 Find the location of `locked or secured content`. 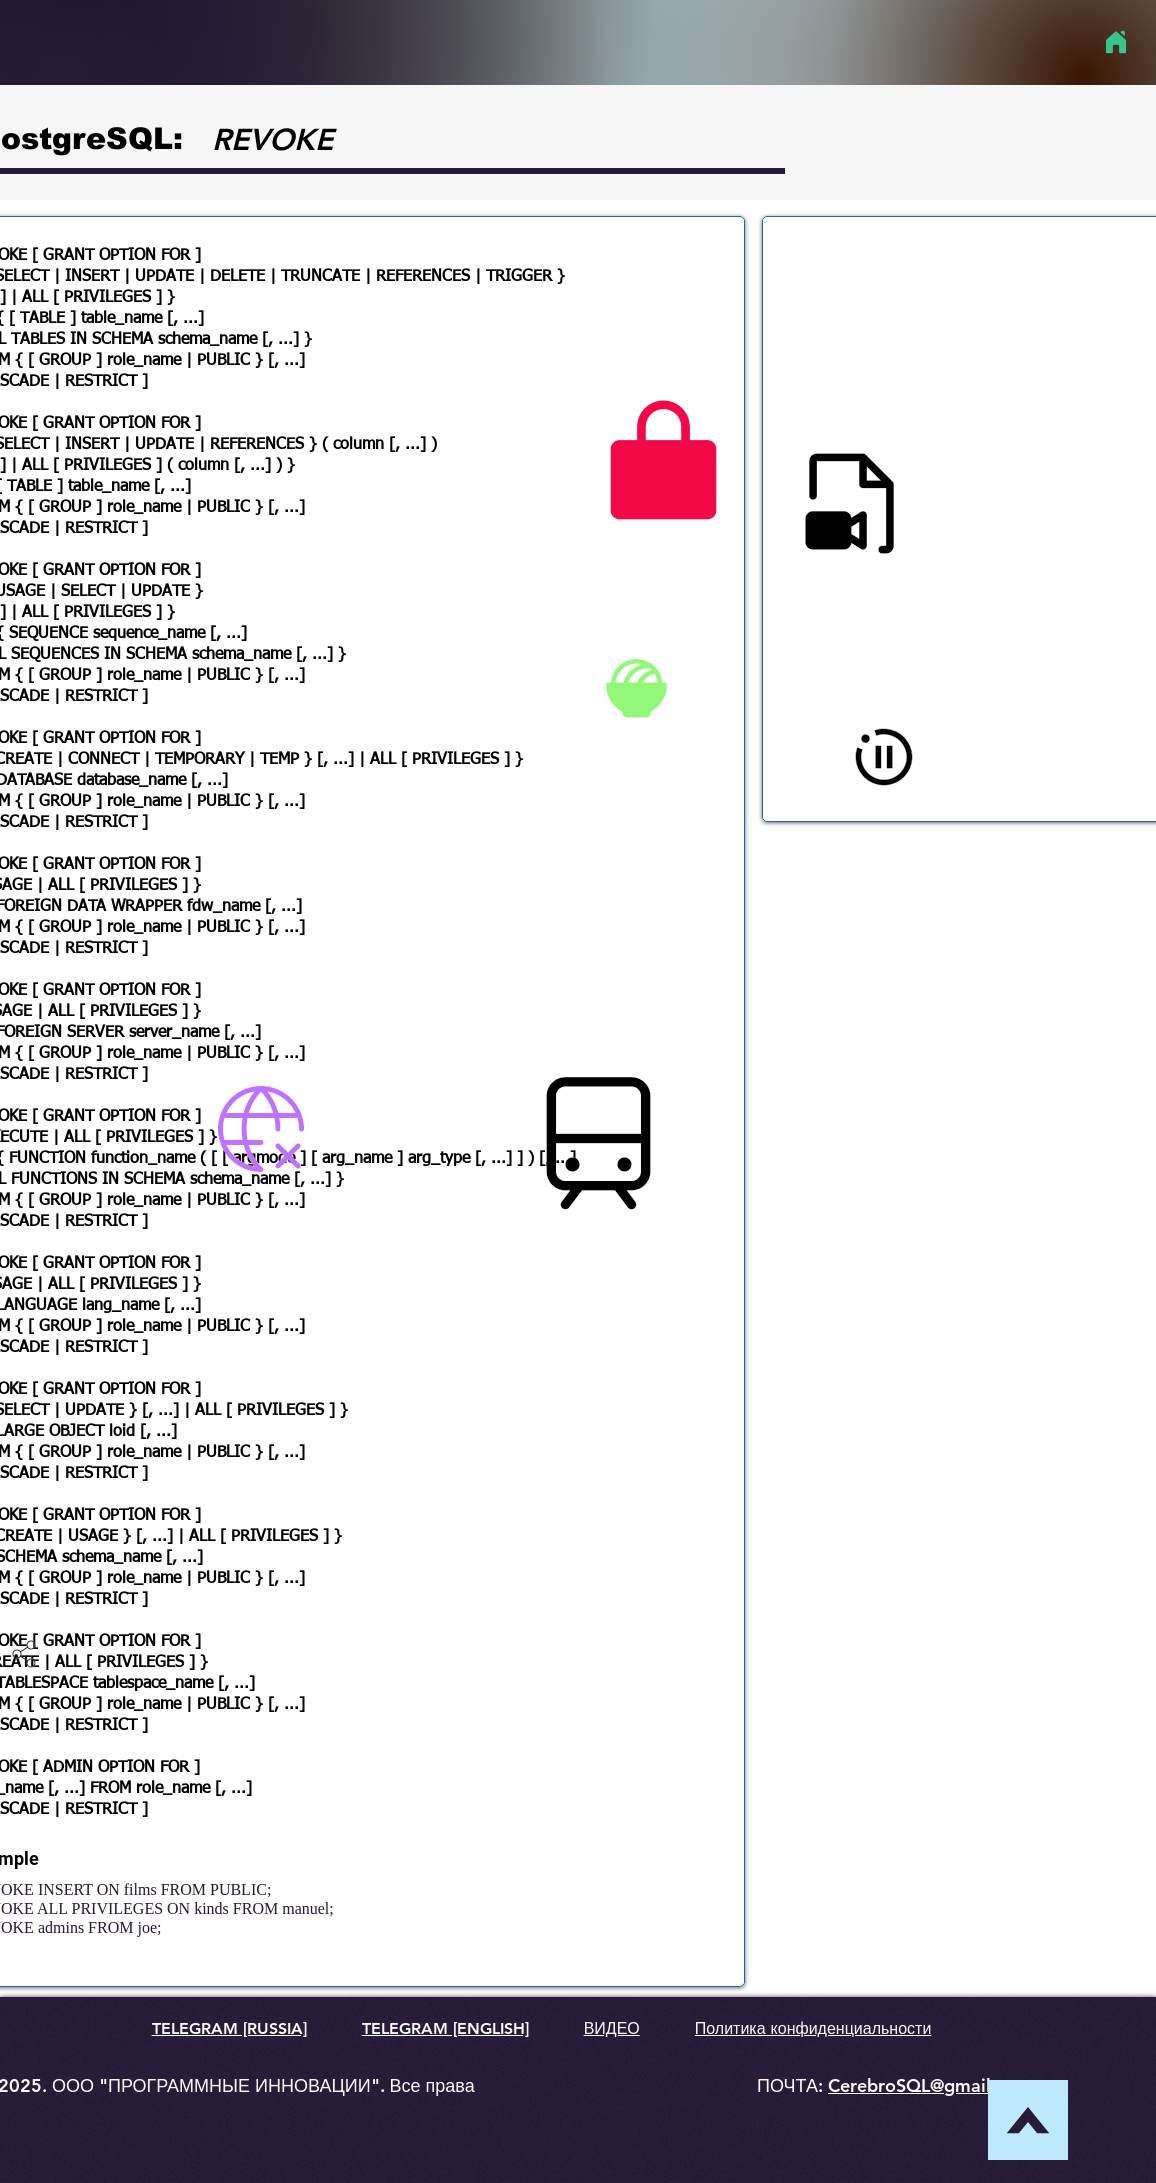

locked or secured content is located at coordinates (663, 466).